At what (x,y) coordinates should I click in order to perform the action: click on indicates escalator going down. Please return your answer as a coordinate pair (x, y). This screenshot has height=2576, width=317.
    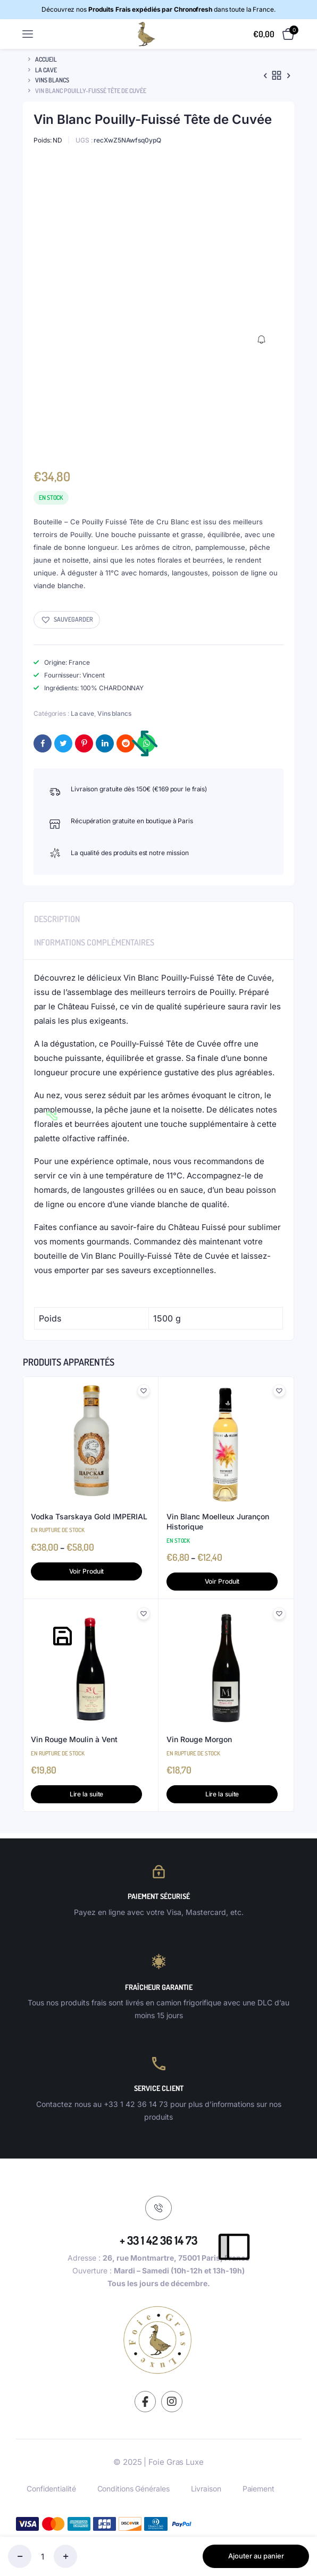
    Looking at the image, I should click on (52, 1116).